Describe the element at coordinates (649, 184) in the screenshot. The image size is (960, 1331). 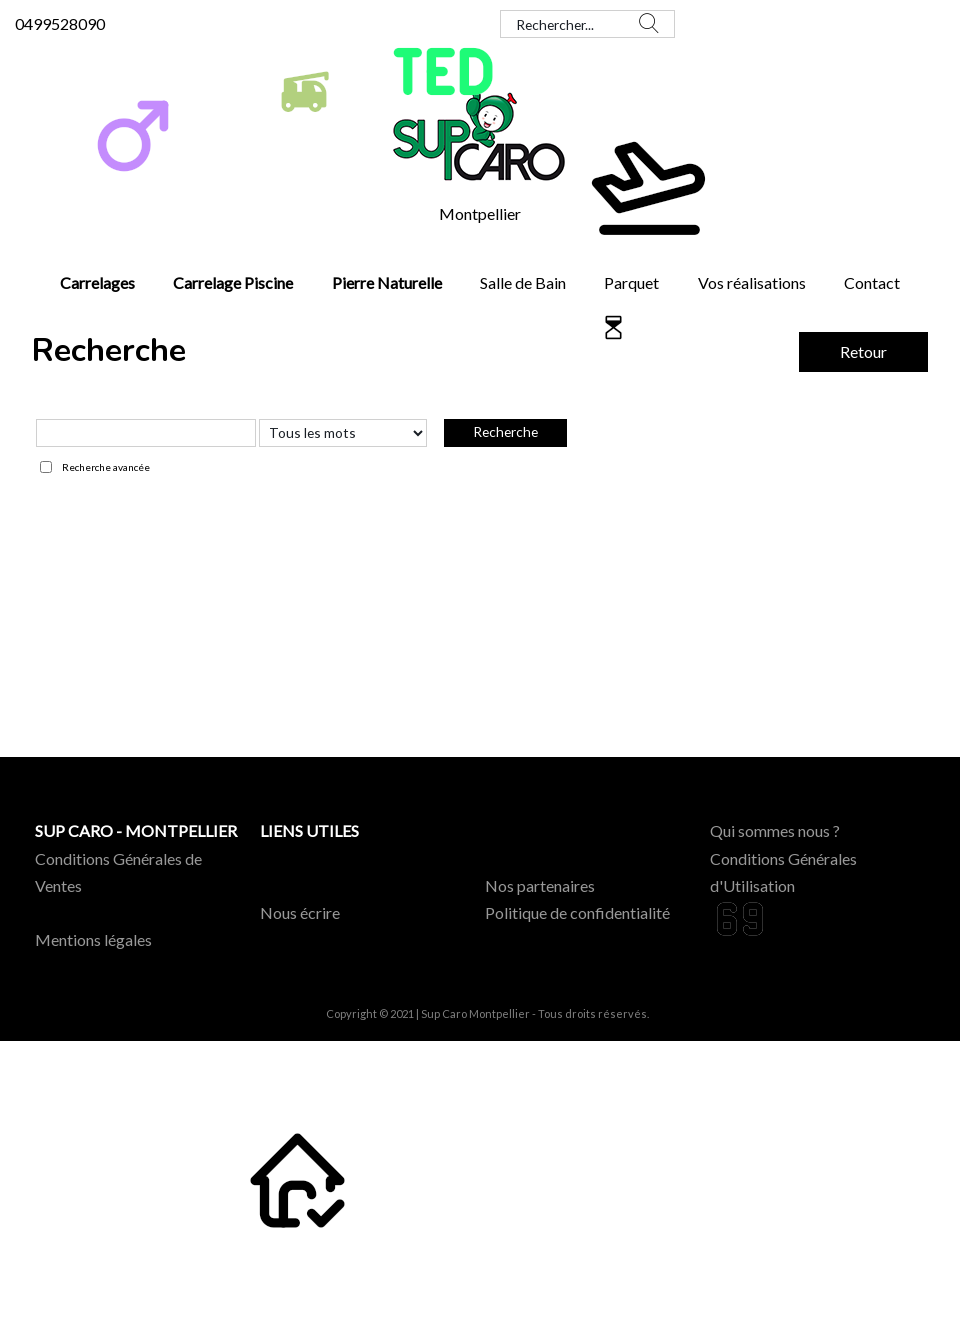
I see `view departing flights` at that location.